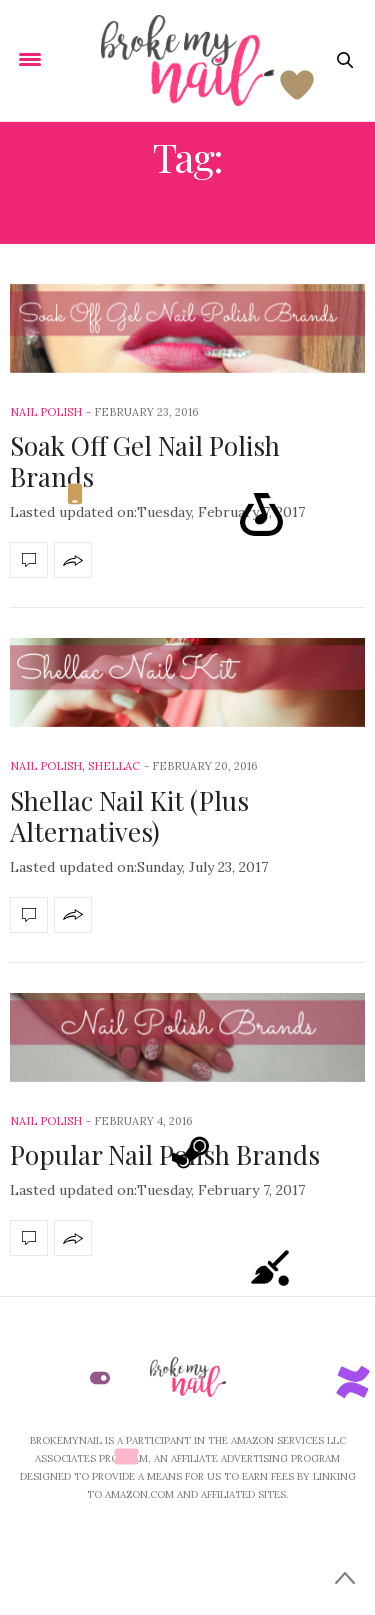 Image resolution: width=375 pixels, height=1615 pixels. What do you see at coordinates (190, 1152) in the screenshot?
I see `open the Steam gaming platform` at bounding box center [190, 1152].